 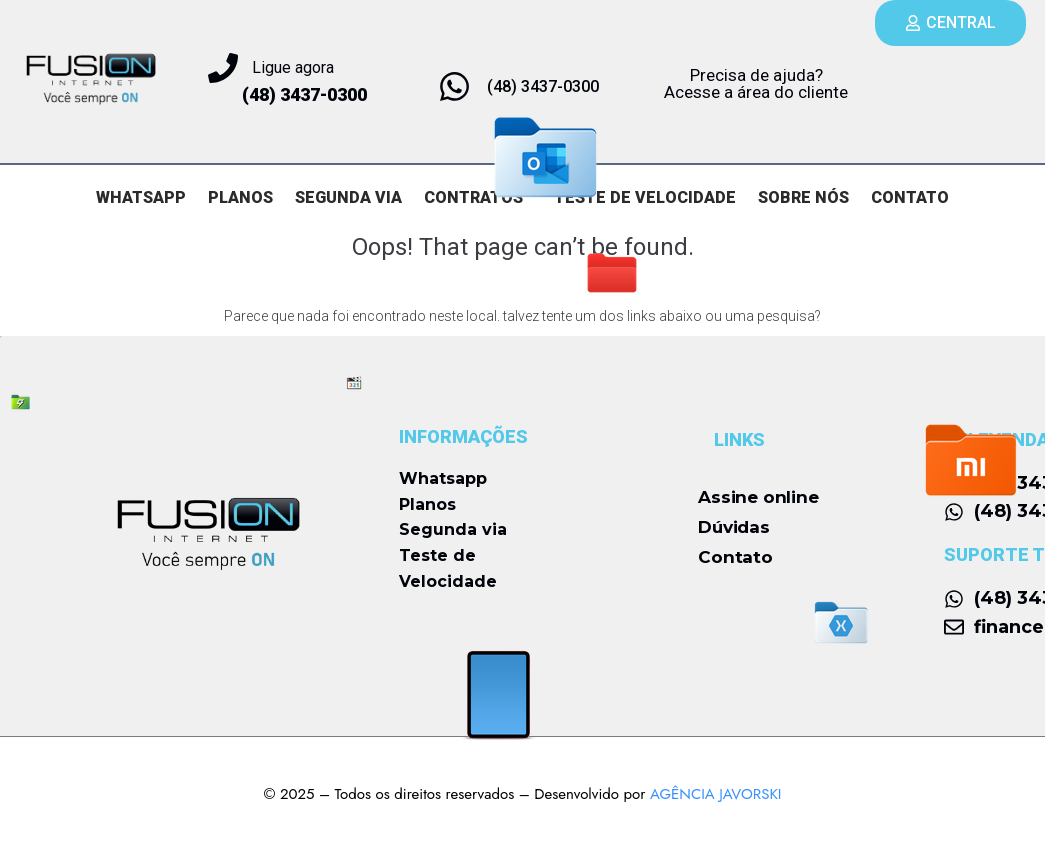 What do you see at coordinates (20, 402) in the screenshot?
I see `open your GameJolt games folder` at bounding box center [20, 402].